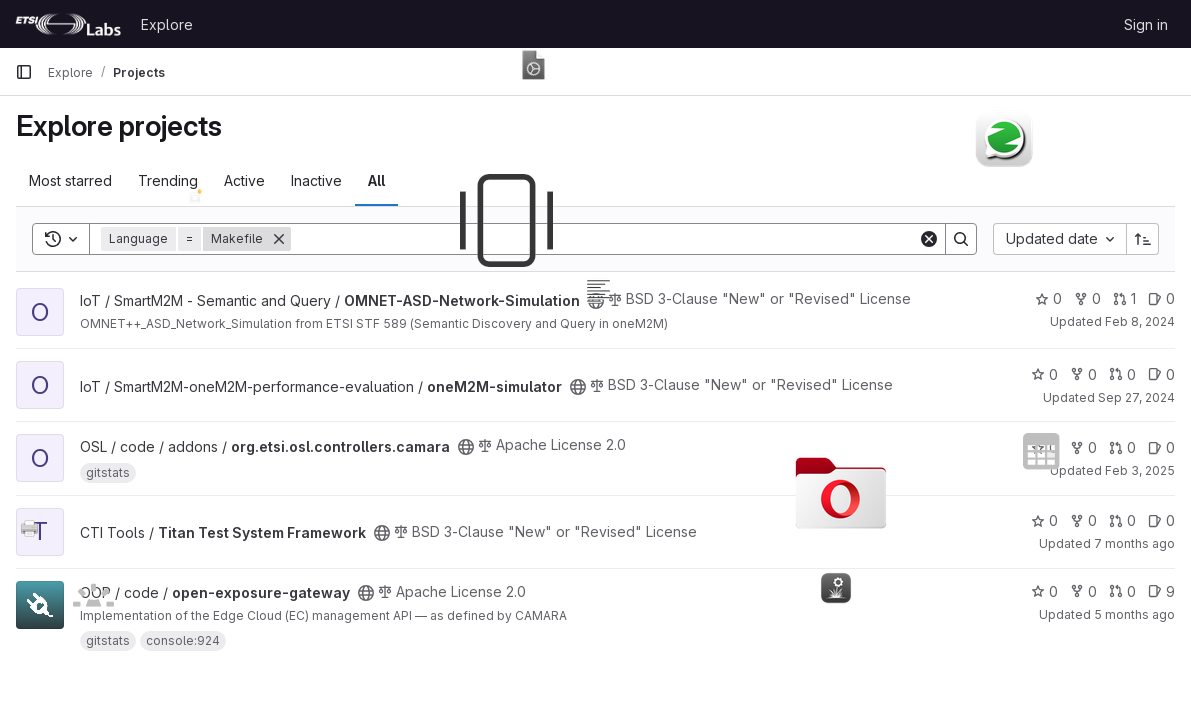 This screenshot has height=723, width=1191. What do you see at coordinates (1007, 136) in the screenshot?
I see `open zapzap messaging app` at bounding box center [1007, 136].